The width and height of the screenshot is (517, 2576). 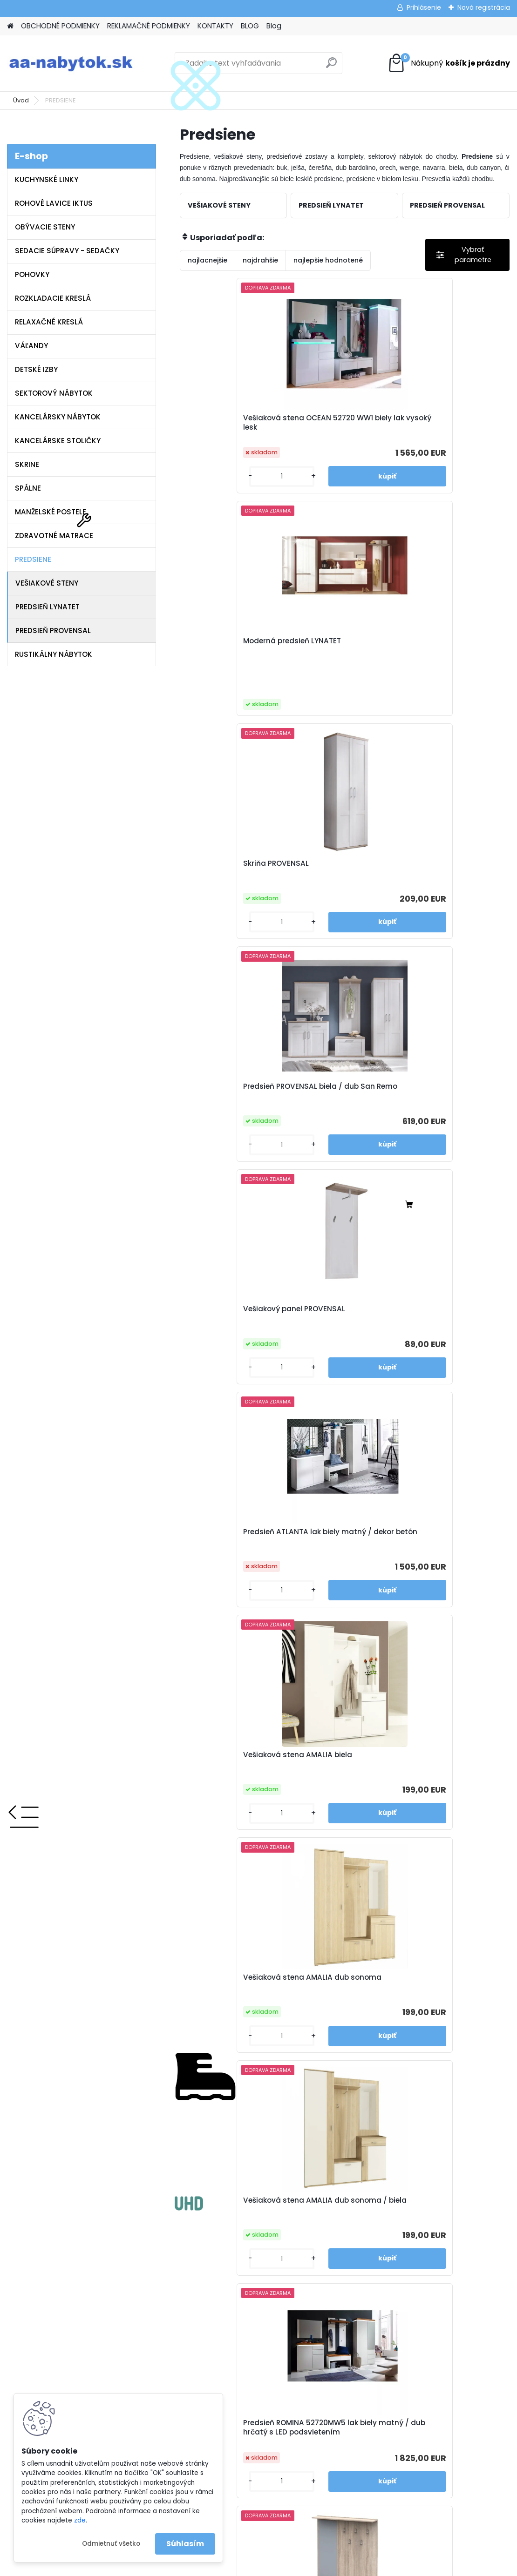 What do you see at coordinates (84, 520) in the screenshot?
I see `access settings or configuration options` at bounding box center [84, 520].